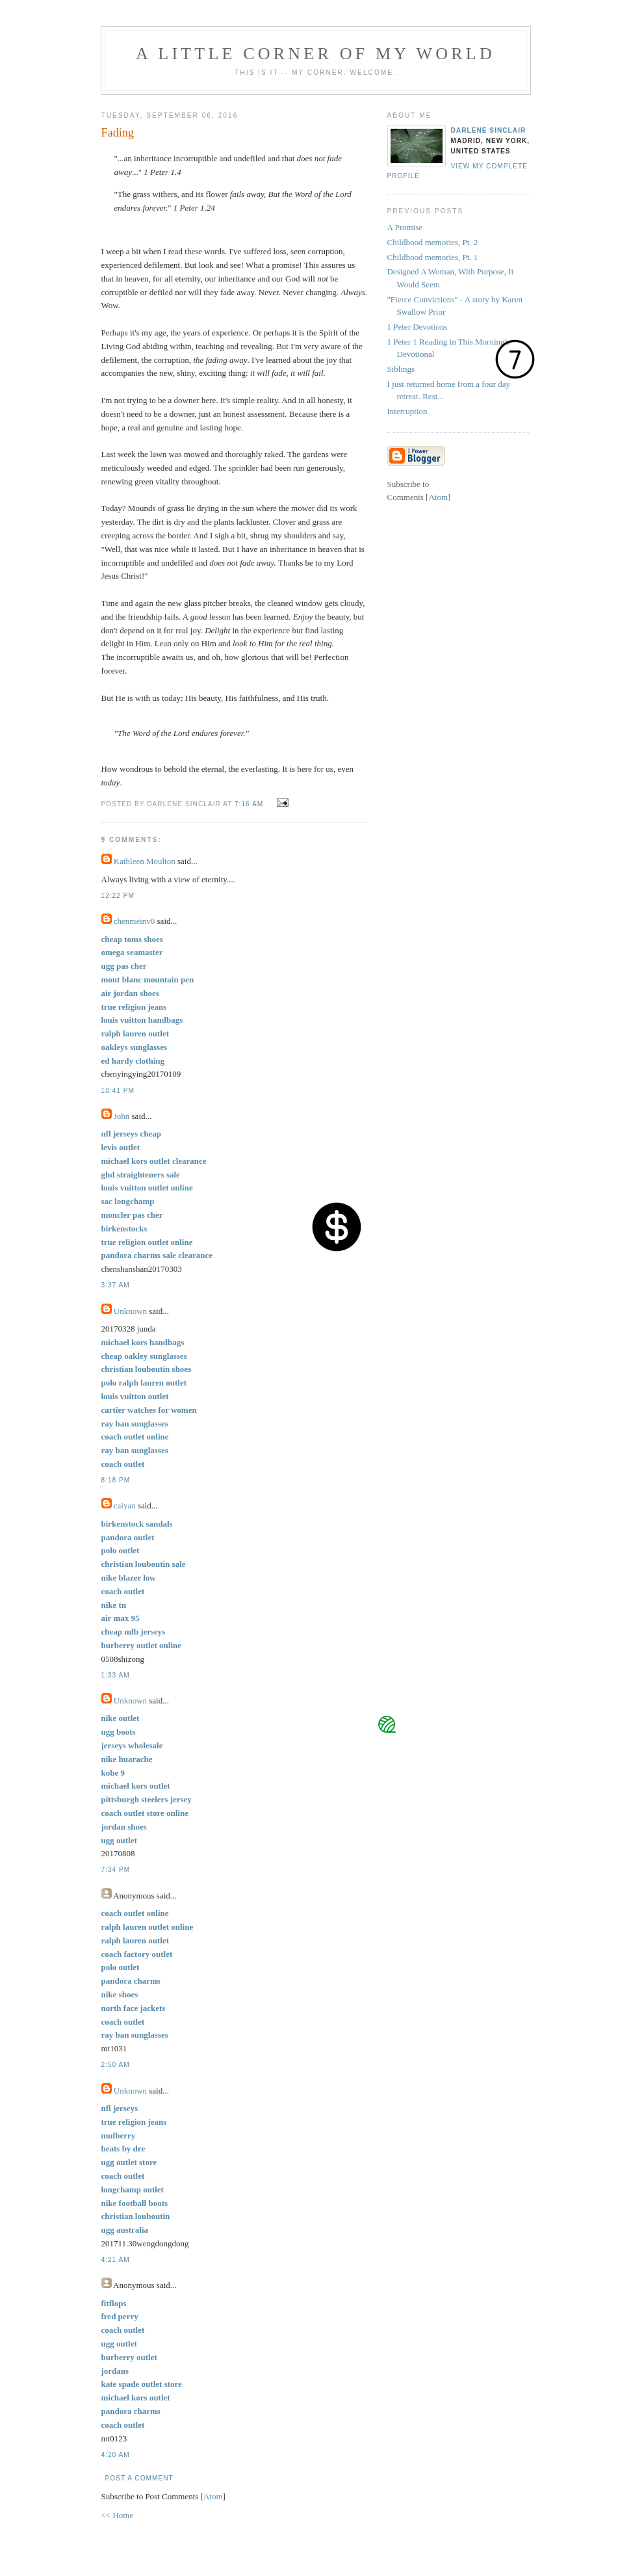  I want to click on view pricing or payment options, so click(337, 1227).